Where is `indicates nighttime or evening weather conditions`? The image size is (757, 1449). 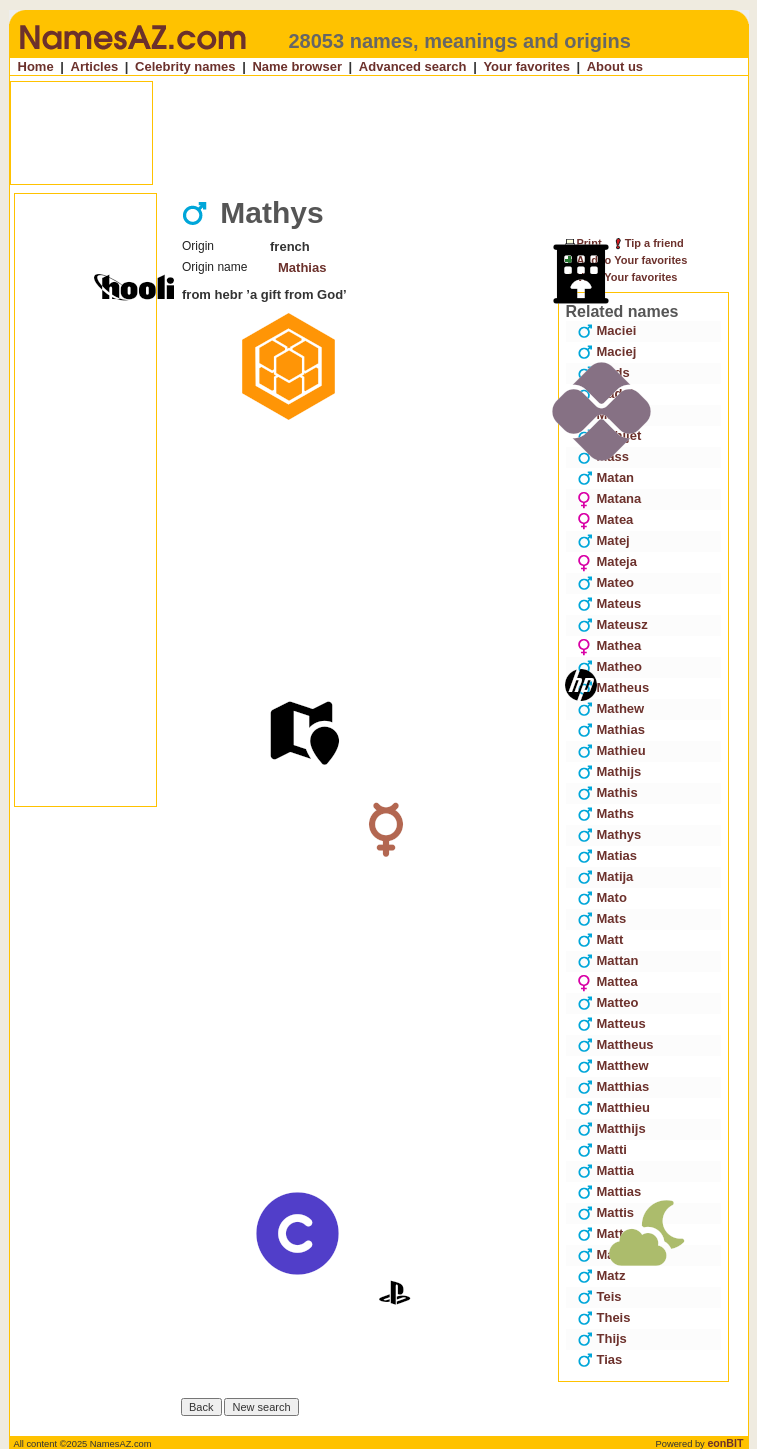 indicates nighttime or evening weather conditions is located at coordinates (646, 1233).